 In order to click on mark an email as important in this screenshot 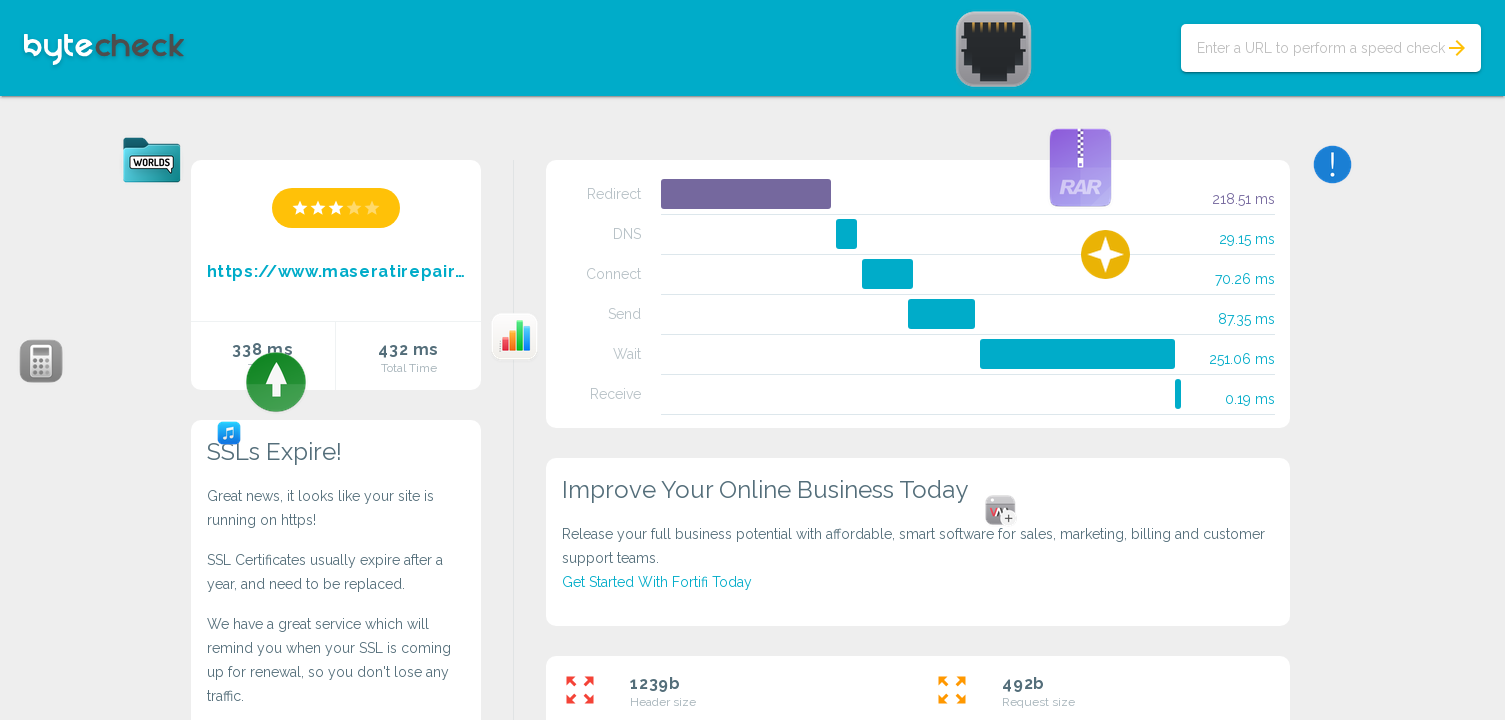, I will do `click(1332, 164)`.